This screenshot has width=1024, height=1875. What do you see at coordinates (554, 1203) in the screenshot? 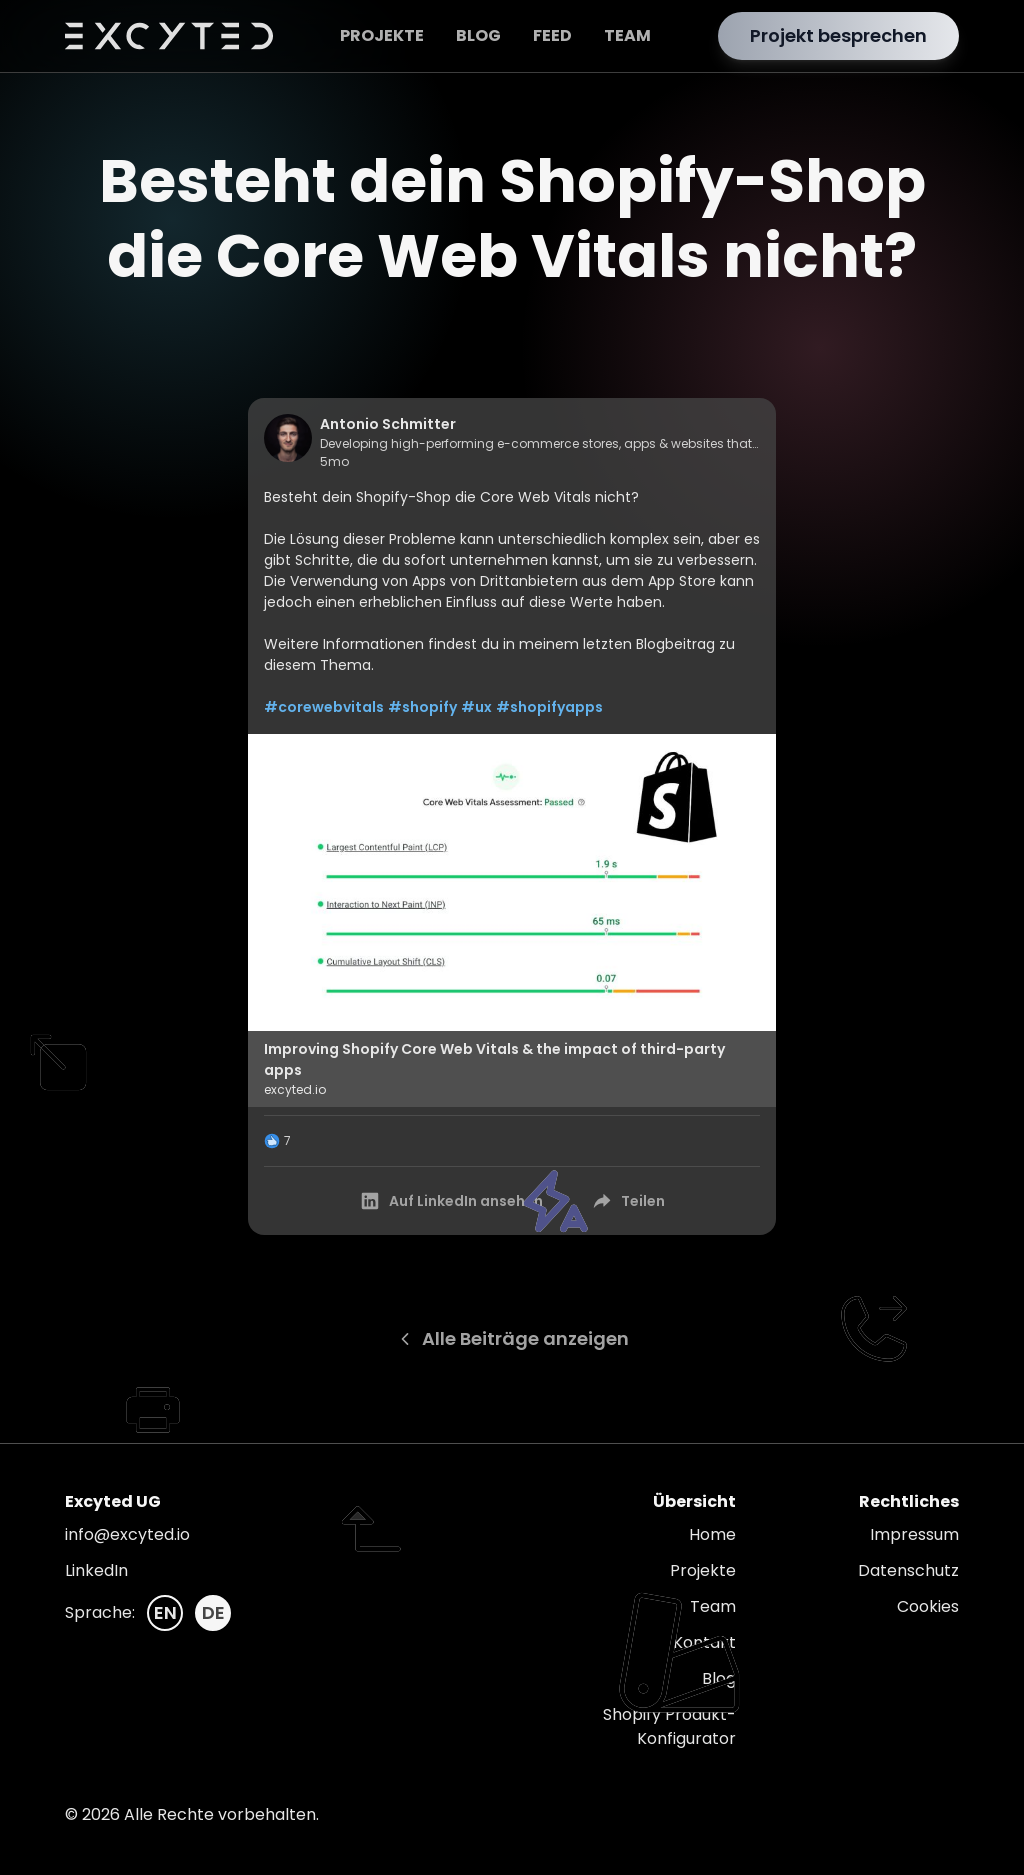
I see `auto-enhance or quick optimize content` at bounding box center [554, 1203].